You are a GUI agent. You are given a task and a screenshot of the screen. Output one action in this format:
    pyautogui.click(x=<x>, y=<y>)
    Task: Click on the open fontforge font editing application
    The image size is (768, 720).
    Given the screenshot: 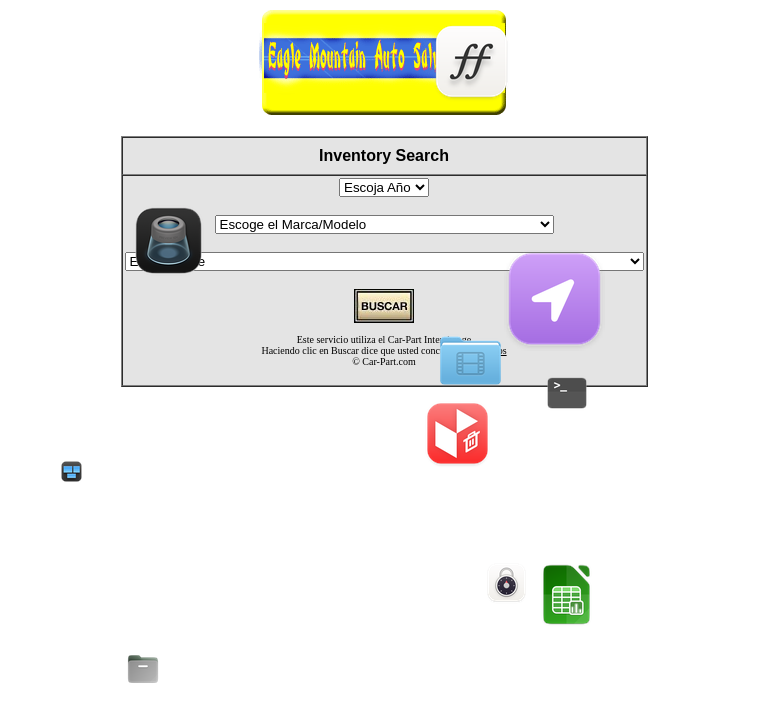 What is the action you would take?
    pyautogui.click(x=471, y=61)
    